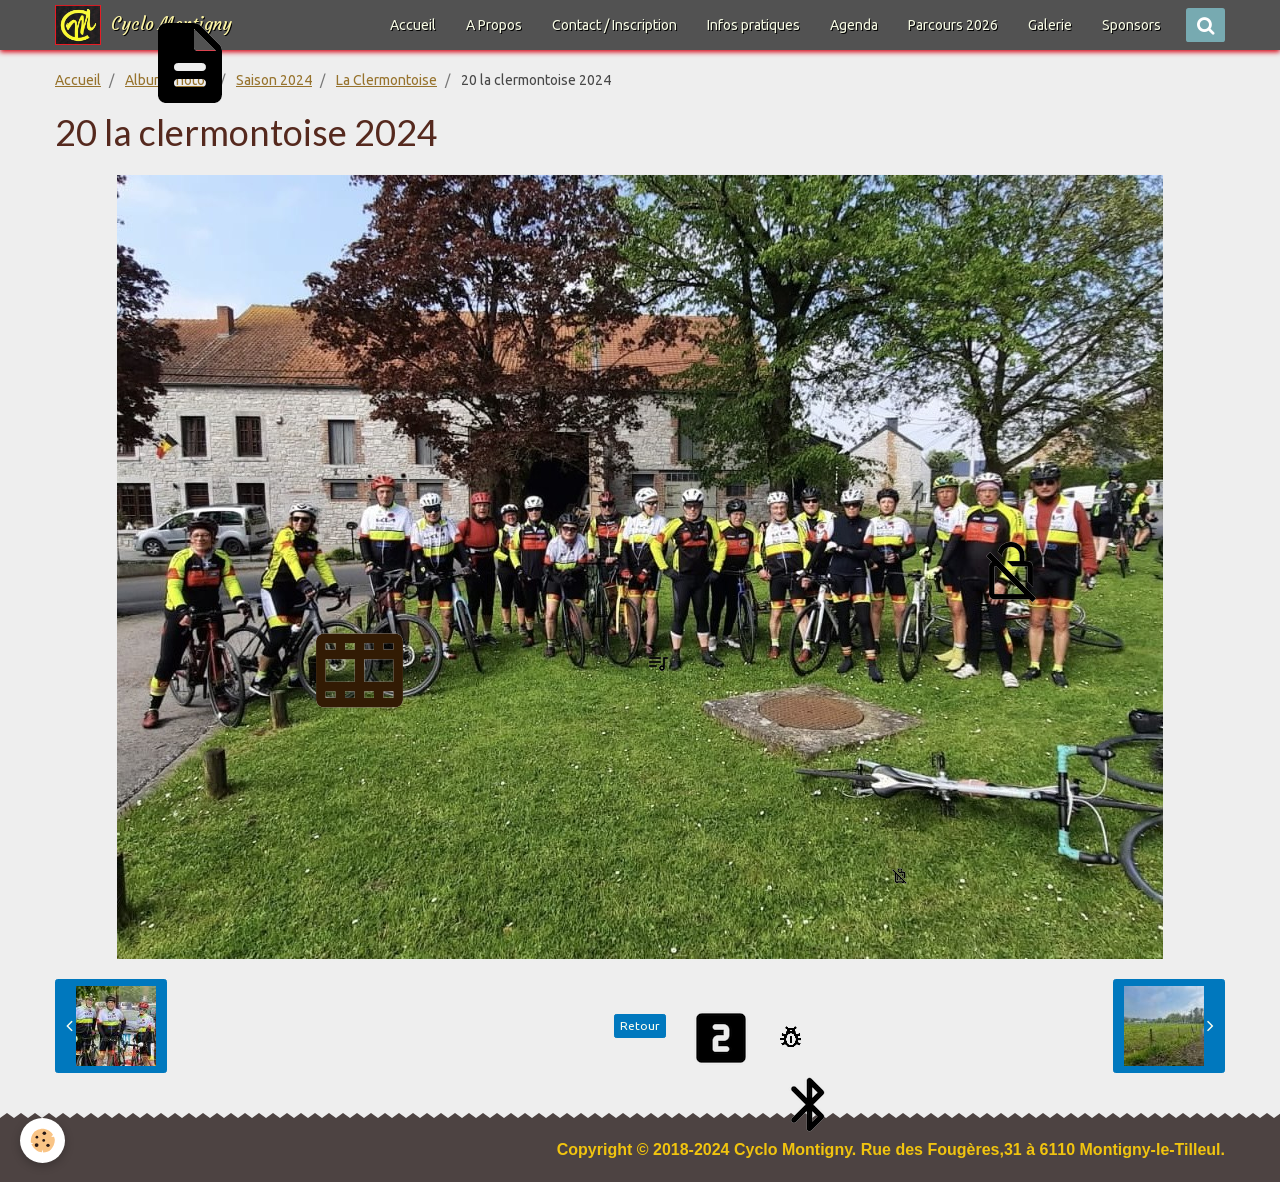  Describe the element at coordinates (1011, 572) in the screenshot. I see `indicates an unencrypted or insecure connection` at that location.